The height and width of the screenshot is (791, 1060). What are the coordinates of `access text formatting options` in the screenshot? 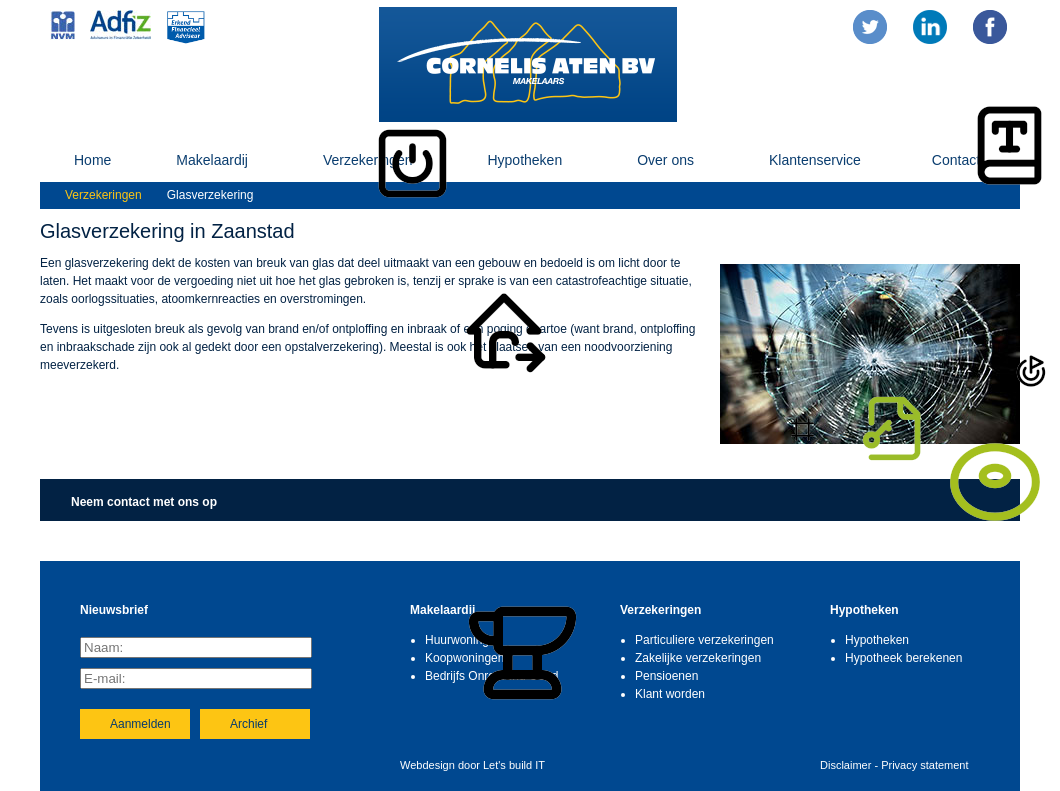 It's located at (1009, 145).